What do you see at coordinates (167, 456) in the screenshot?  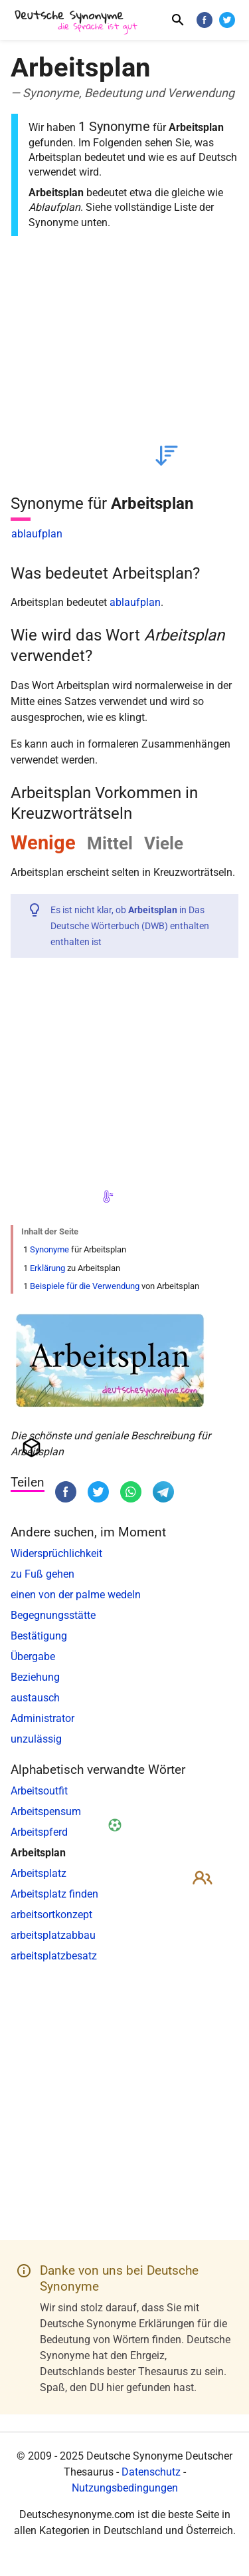 I see `sort list from largest to smallest` at bounding box center [167, 456].